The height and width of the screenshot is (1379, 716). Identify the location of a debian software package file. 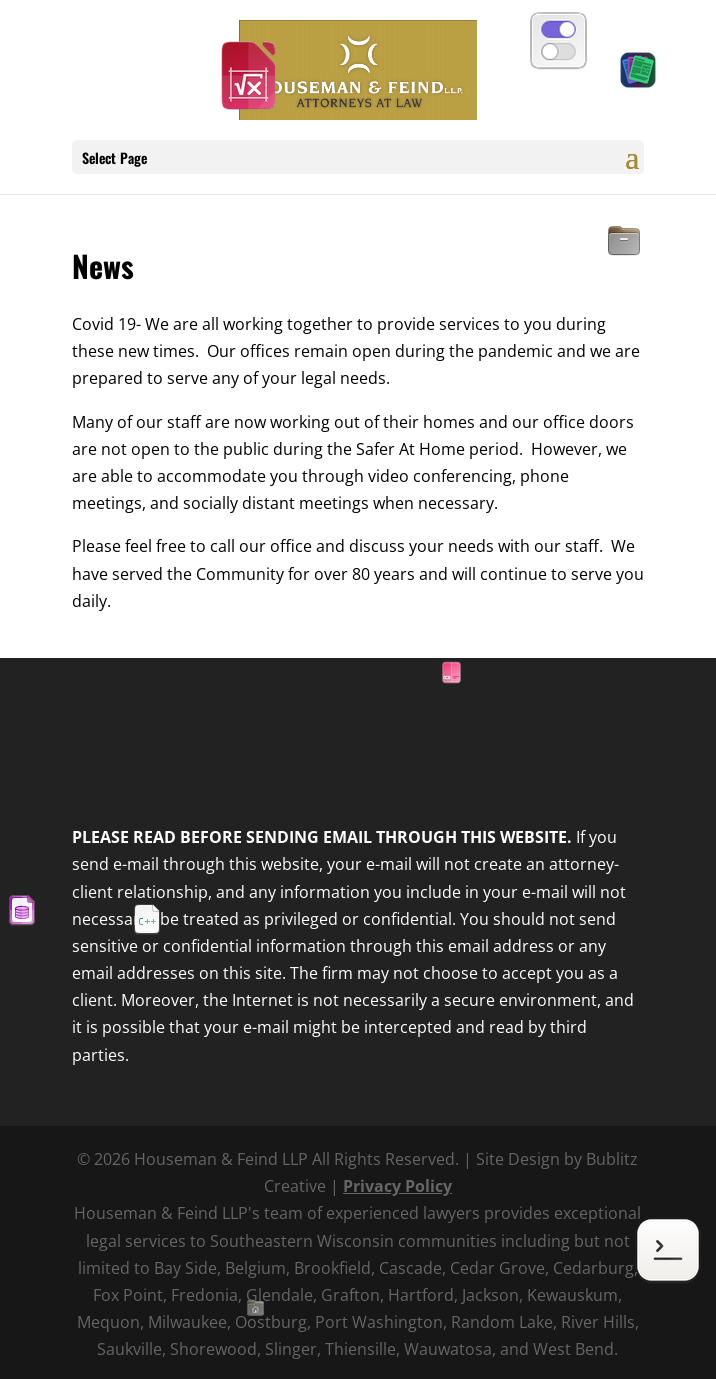
(451, 672).